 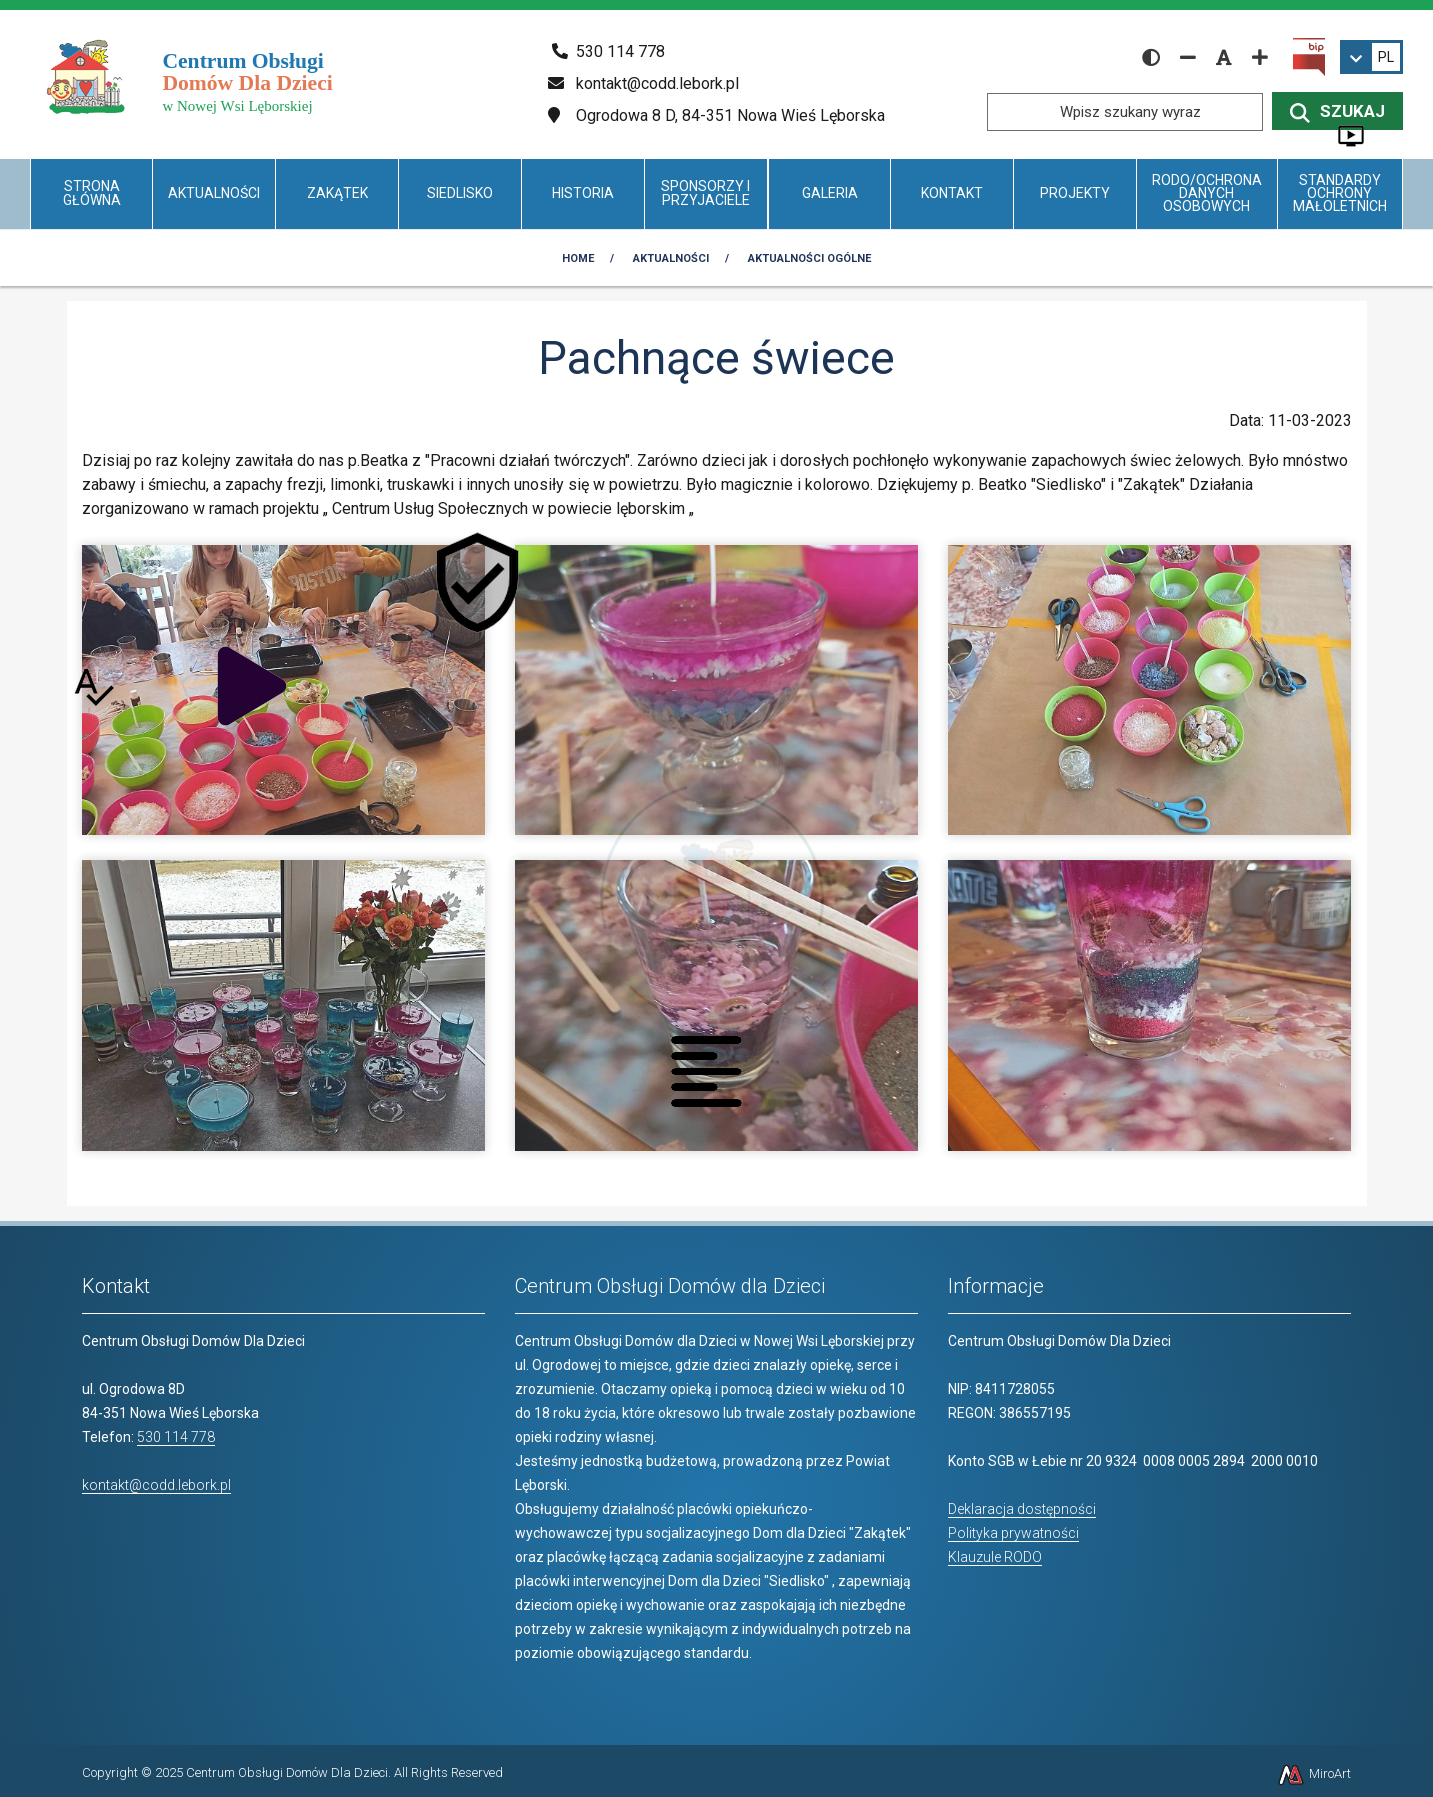 What do you see at coordinates (252, 686) in the screenshot?
I see `play media or video content` at bounding box center [252, 686].